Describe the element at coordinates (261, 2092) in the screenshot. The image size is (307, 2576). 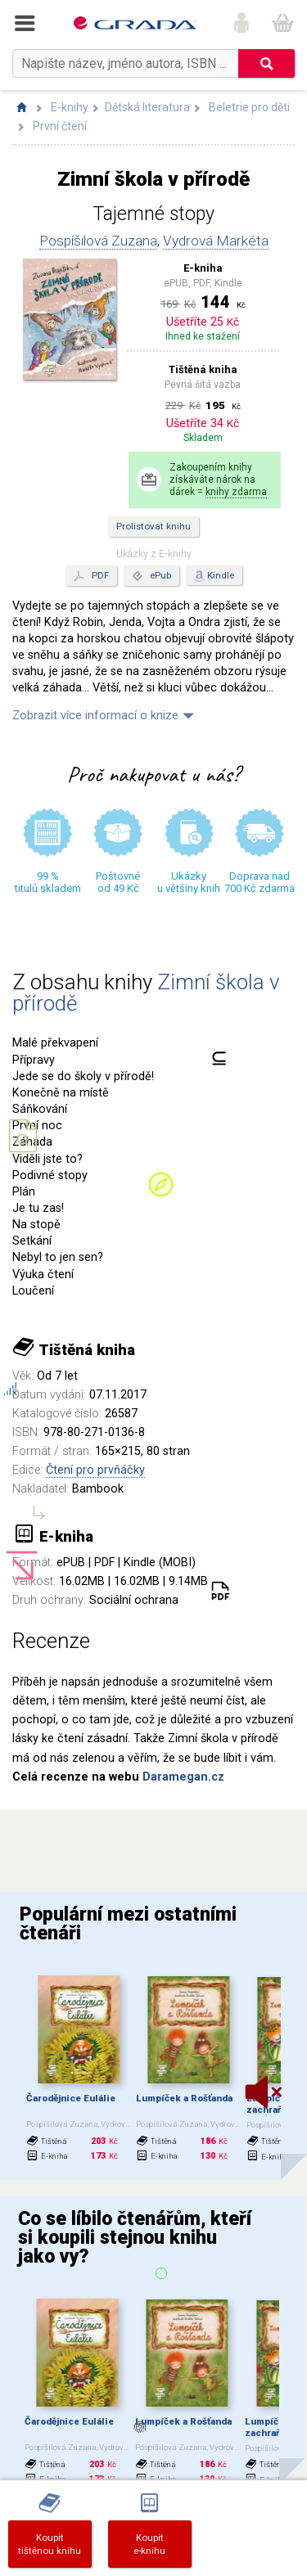
I see `mute audio` at that location.